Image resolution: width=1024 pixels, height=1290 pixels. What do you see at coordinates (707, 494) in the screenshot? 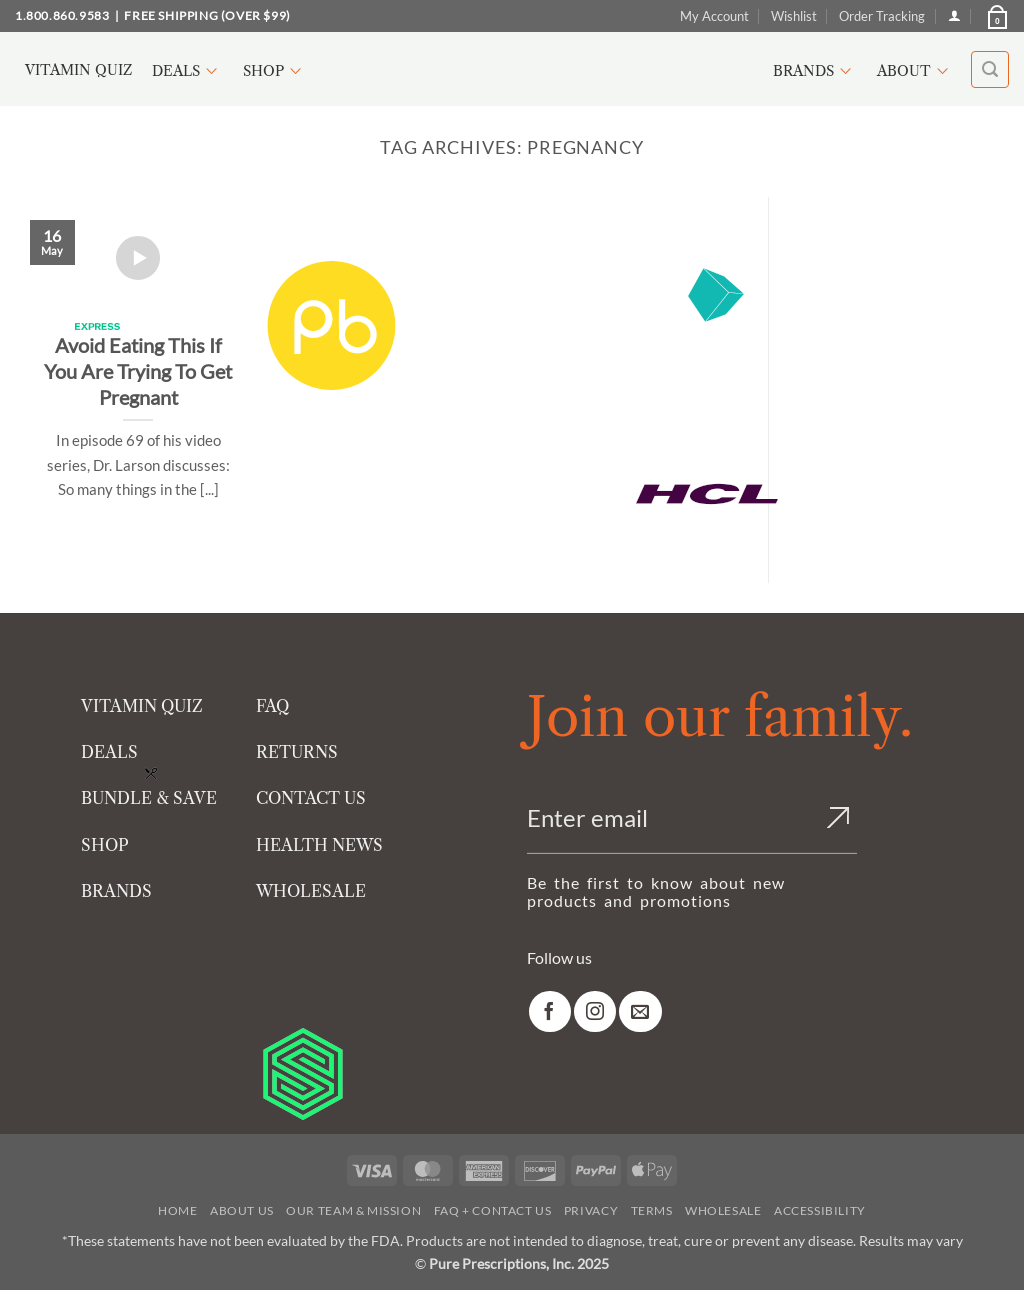
I see `HCL Technologies company logo` at bounding box center [707, 494].